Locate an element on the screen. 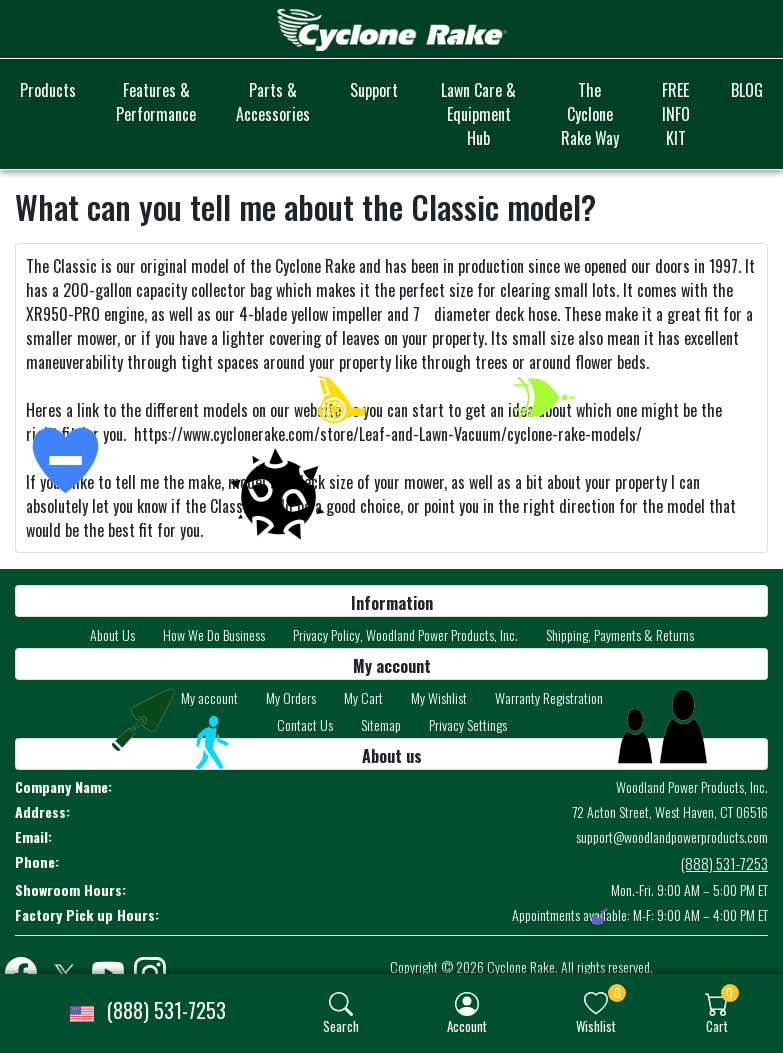  remove from favorites is located at coordinates (65, 460).